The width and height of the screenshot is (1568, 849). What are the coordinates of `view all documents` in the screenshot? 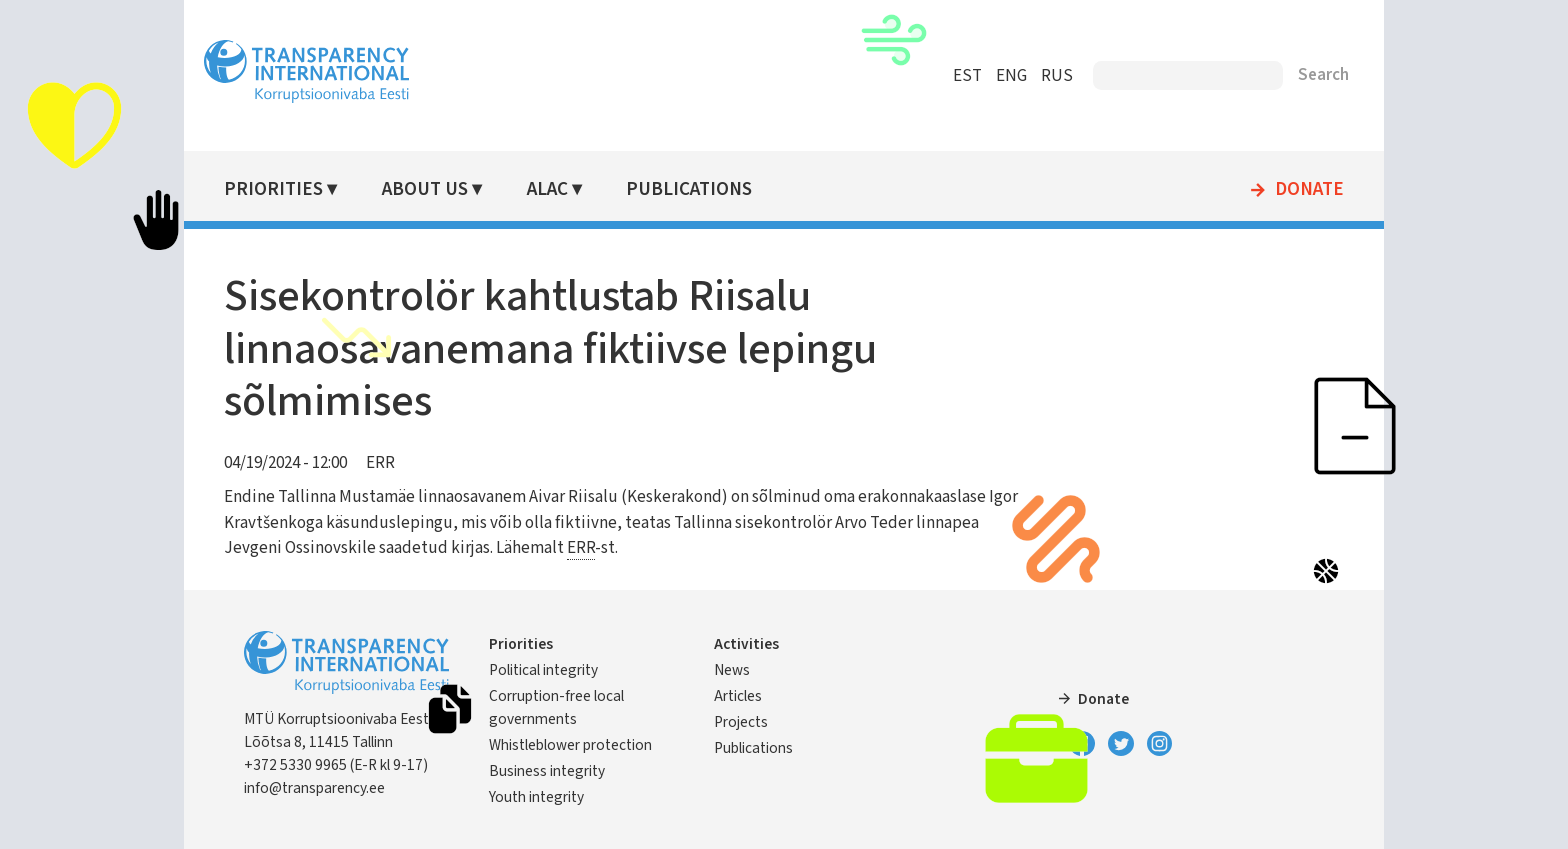 It's located at (450, 709).